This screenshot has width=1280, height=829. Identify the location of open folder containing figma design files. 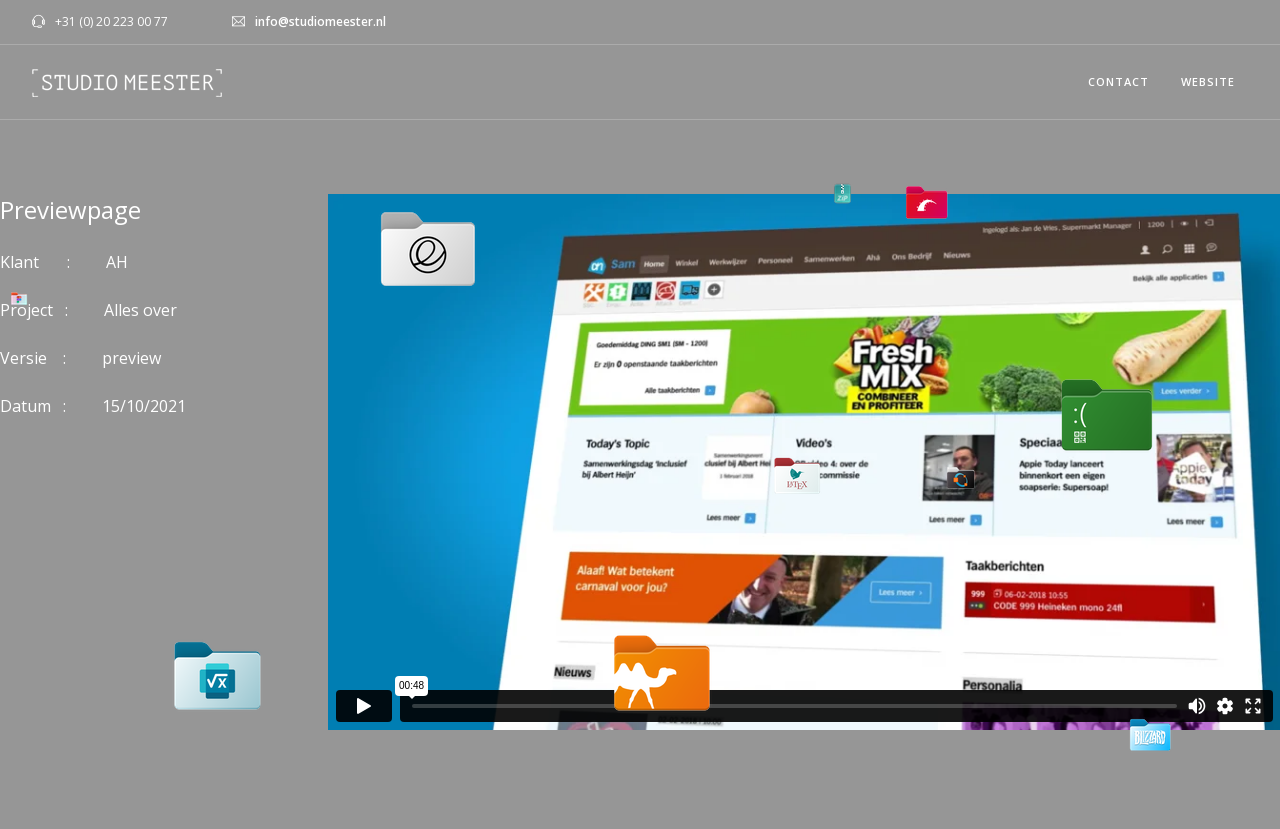
(19, 299).